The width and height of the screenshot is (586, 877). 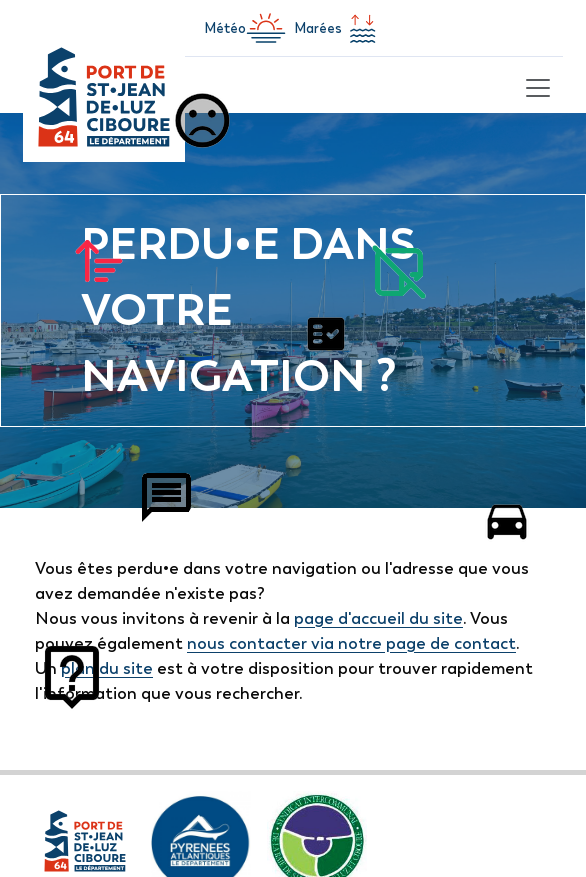 What do you see at coordinates (166, 497) in the screenshot?
I see `open messaging or chat` at bounding box center [166, 497].